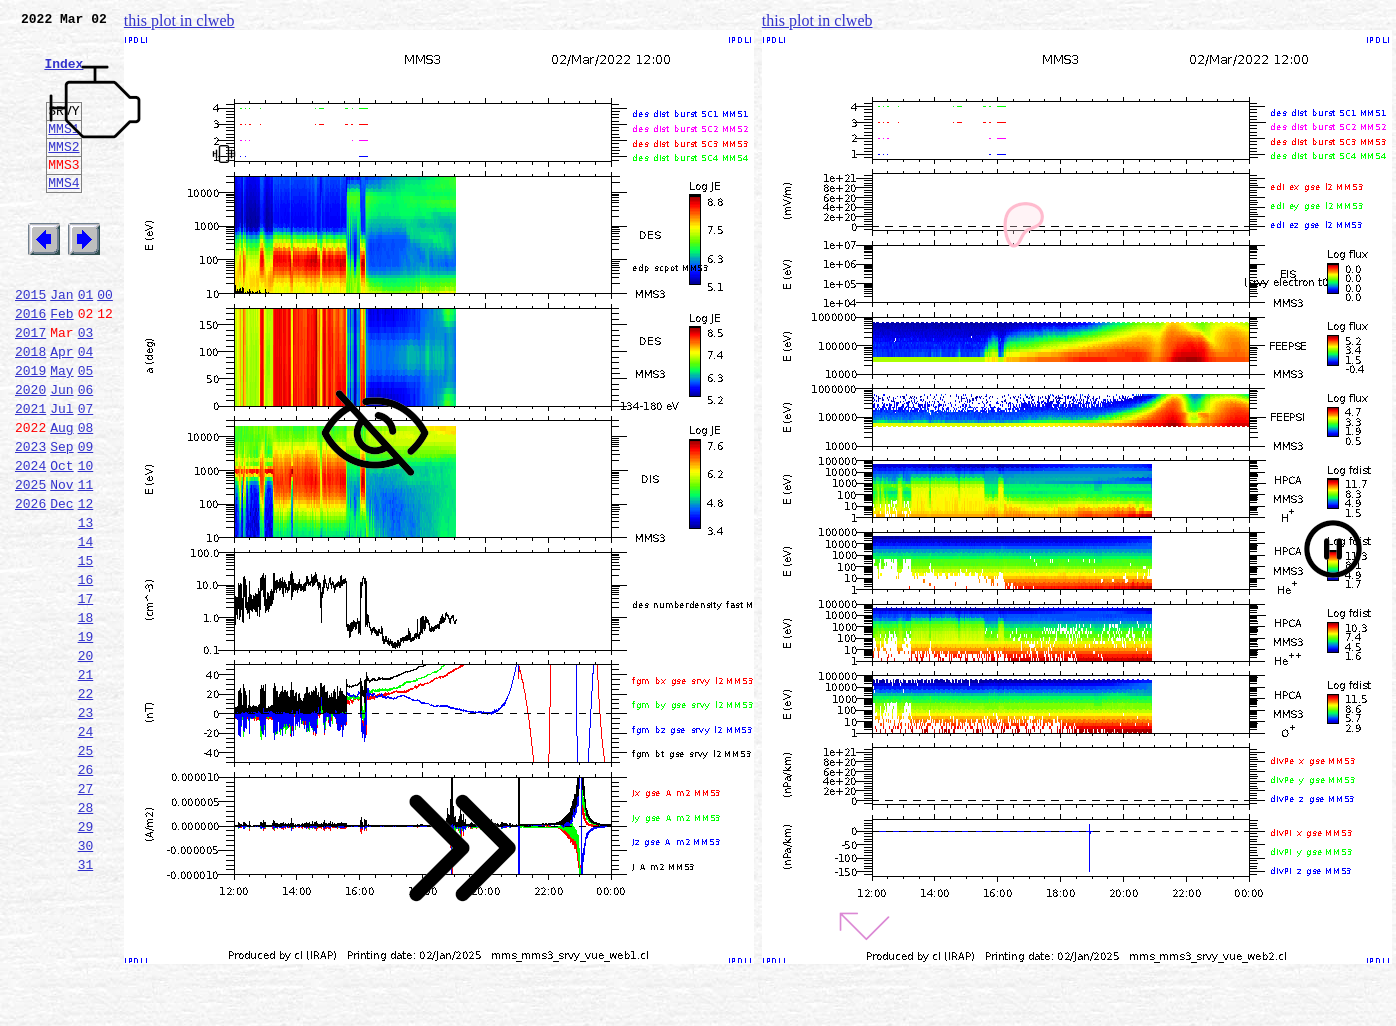 The image size is (1396, 1026). Describe the element at coordinates (1022, 224) in the screenshot. I see `link to patreon profile or support page` at that location.